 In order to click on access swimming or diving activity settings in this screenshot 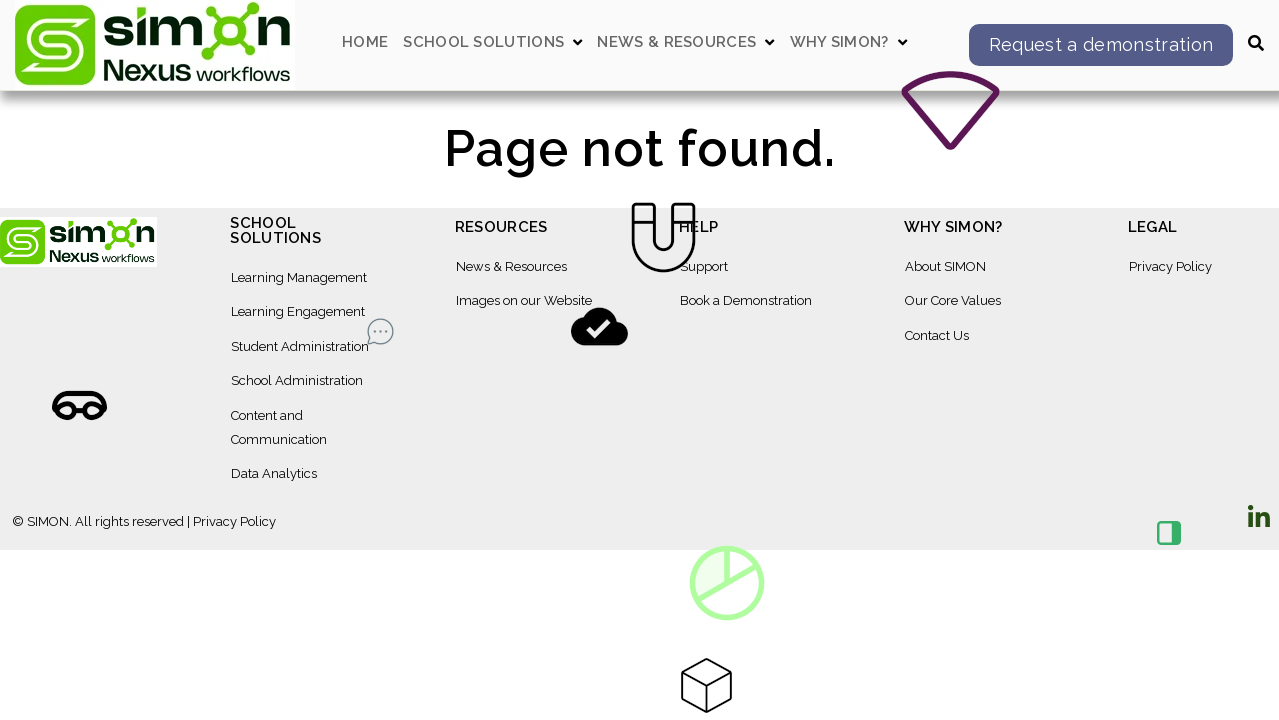, I will do `click(79, 405)`.